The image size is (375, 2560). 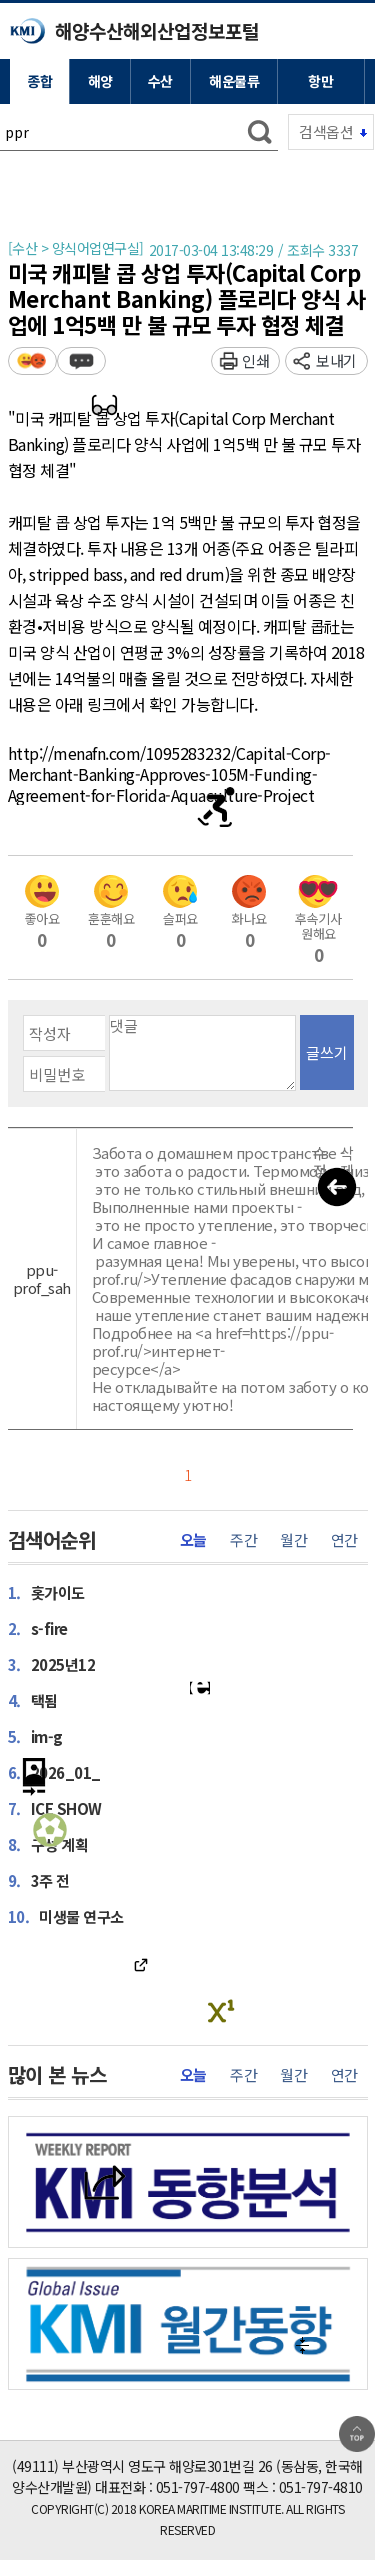 What do you see at coordinates (141, 1965) in the screenshot?
I see `open link in a new tab or window` at bounding box center [141, 1965].